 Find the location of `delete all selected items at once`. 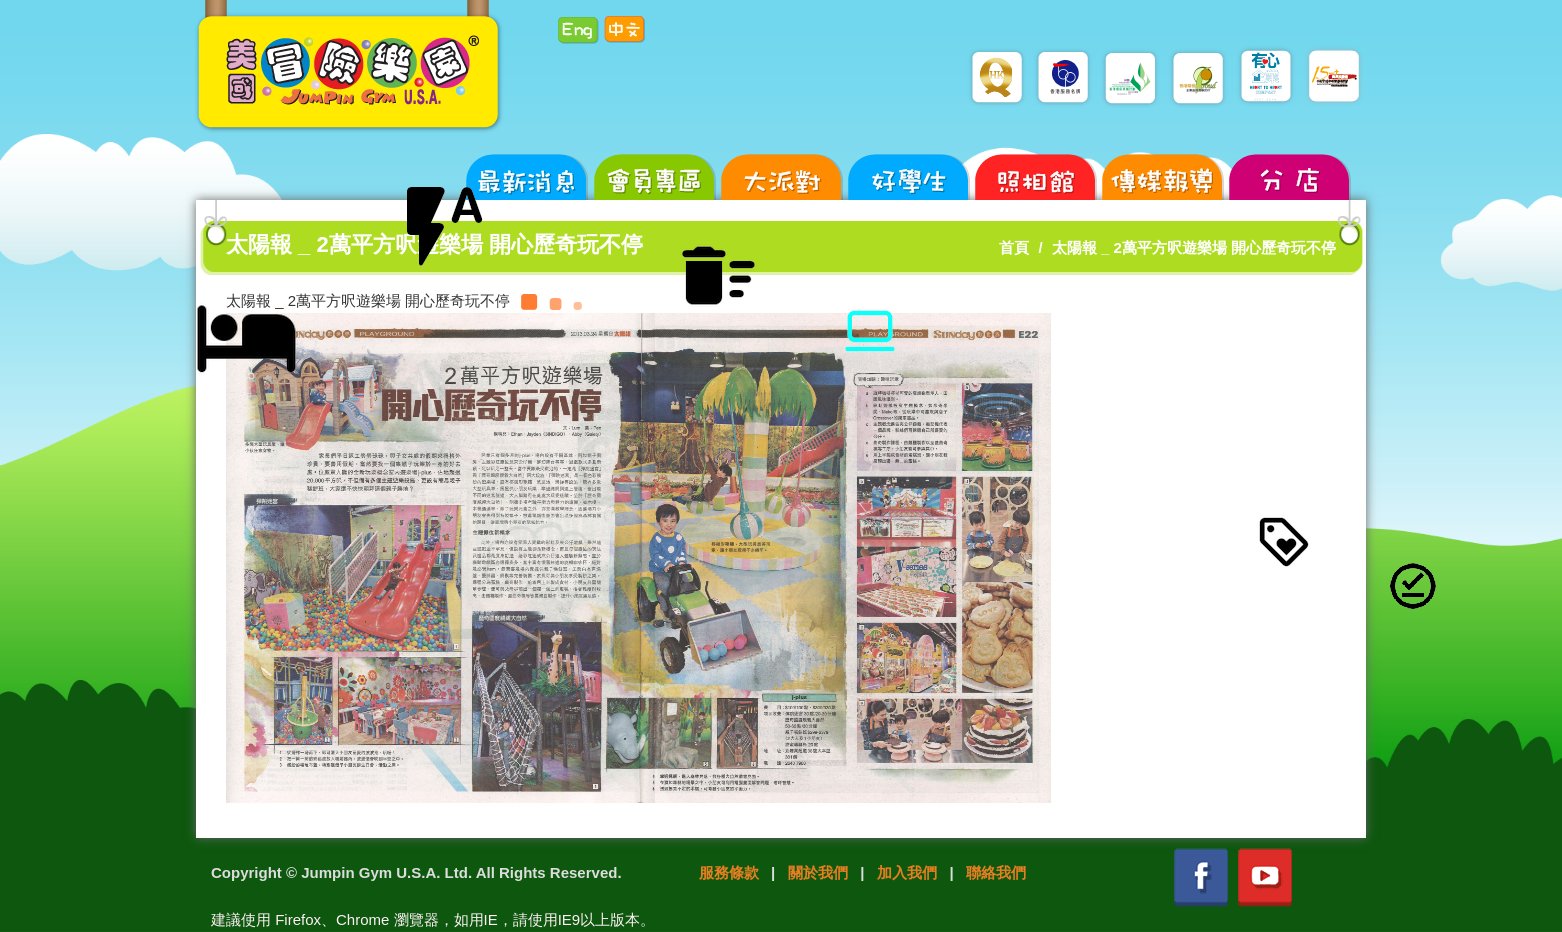

delete all selected items at once is located at coordinates (718, 275).